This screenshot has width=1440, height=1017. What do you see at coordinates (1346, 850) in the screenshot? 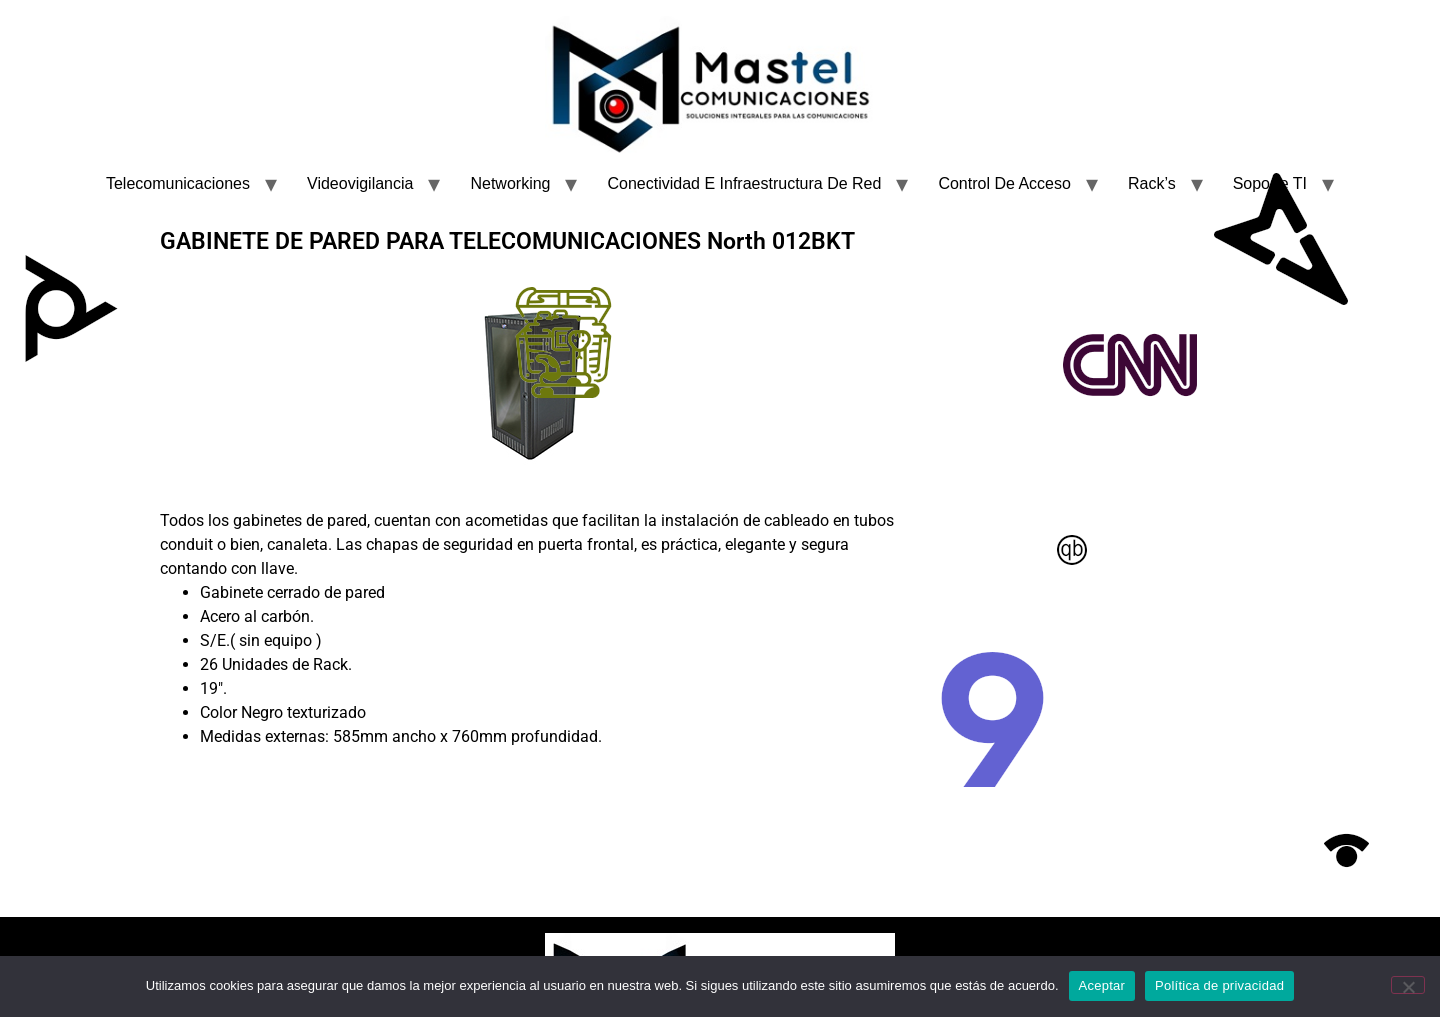
I see `Atlassian Statuspage logo` at bounding box center [1346, 850].